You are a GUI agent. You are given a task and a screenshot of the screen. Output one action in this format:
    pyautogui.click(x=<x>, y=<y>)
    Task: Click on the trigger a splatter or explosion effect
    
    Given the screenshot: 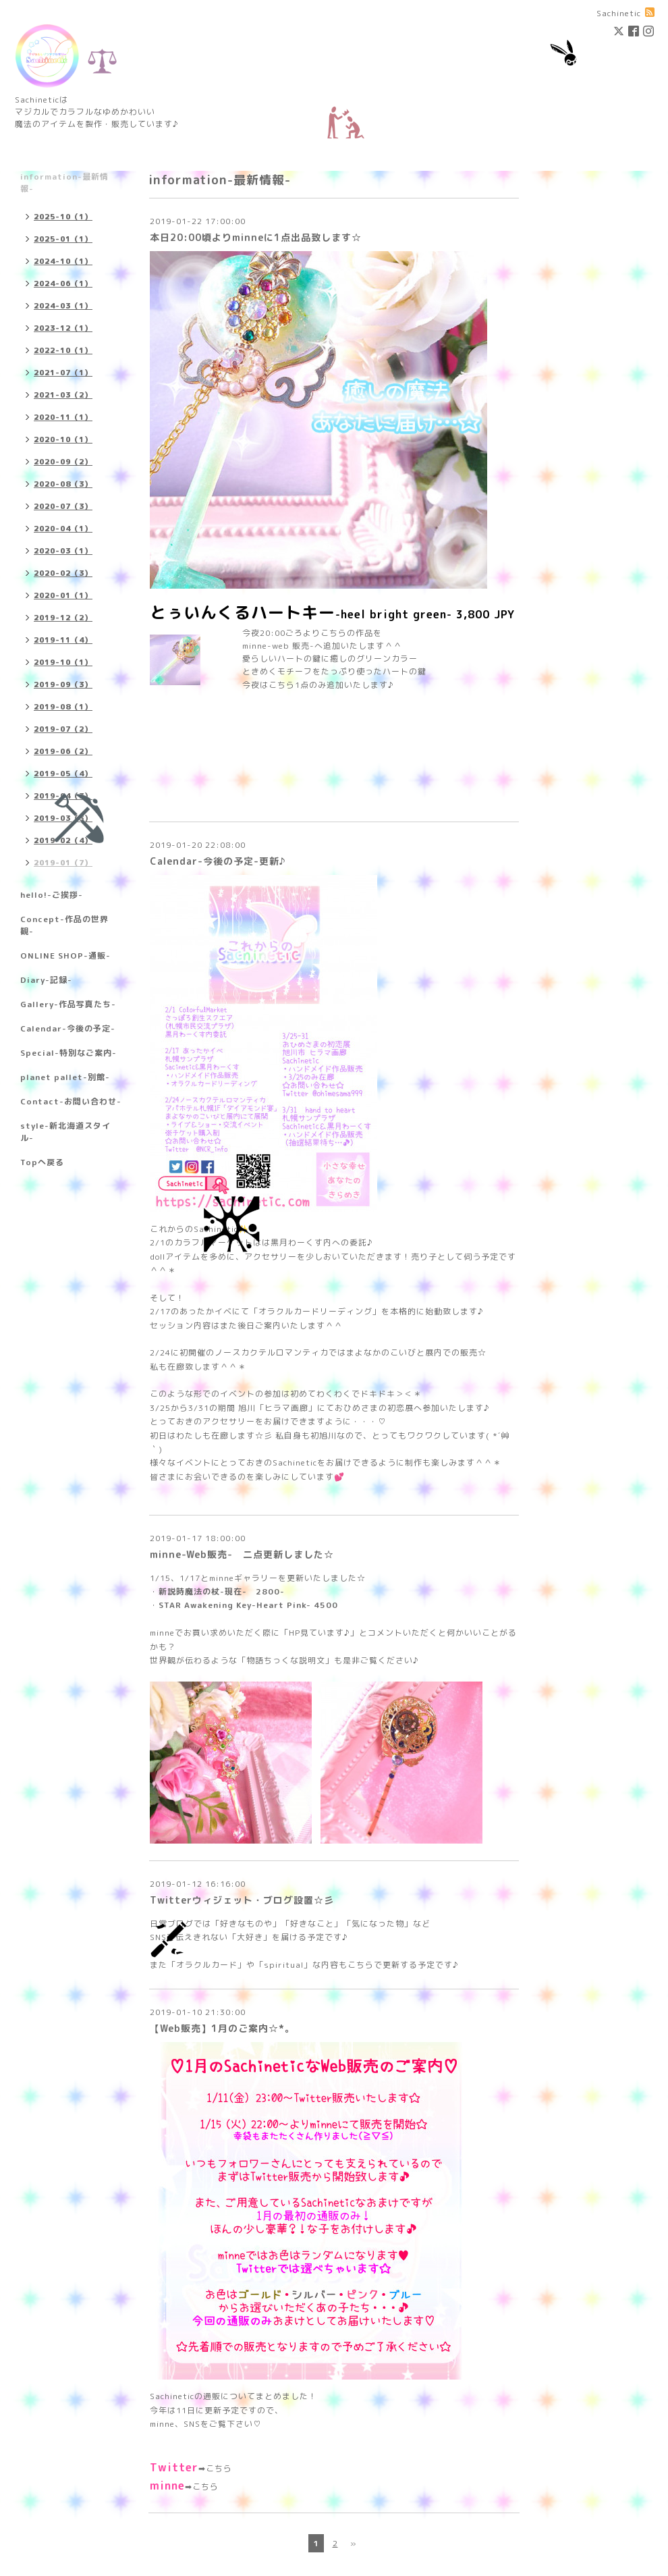 What is the action you would take?
    pyautogui.click(x=231, y=1224)
    